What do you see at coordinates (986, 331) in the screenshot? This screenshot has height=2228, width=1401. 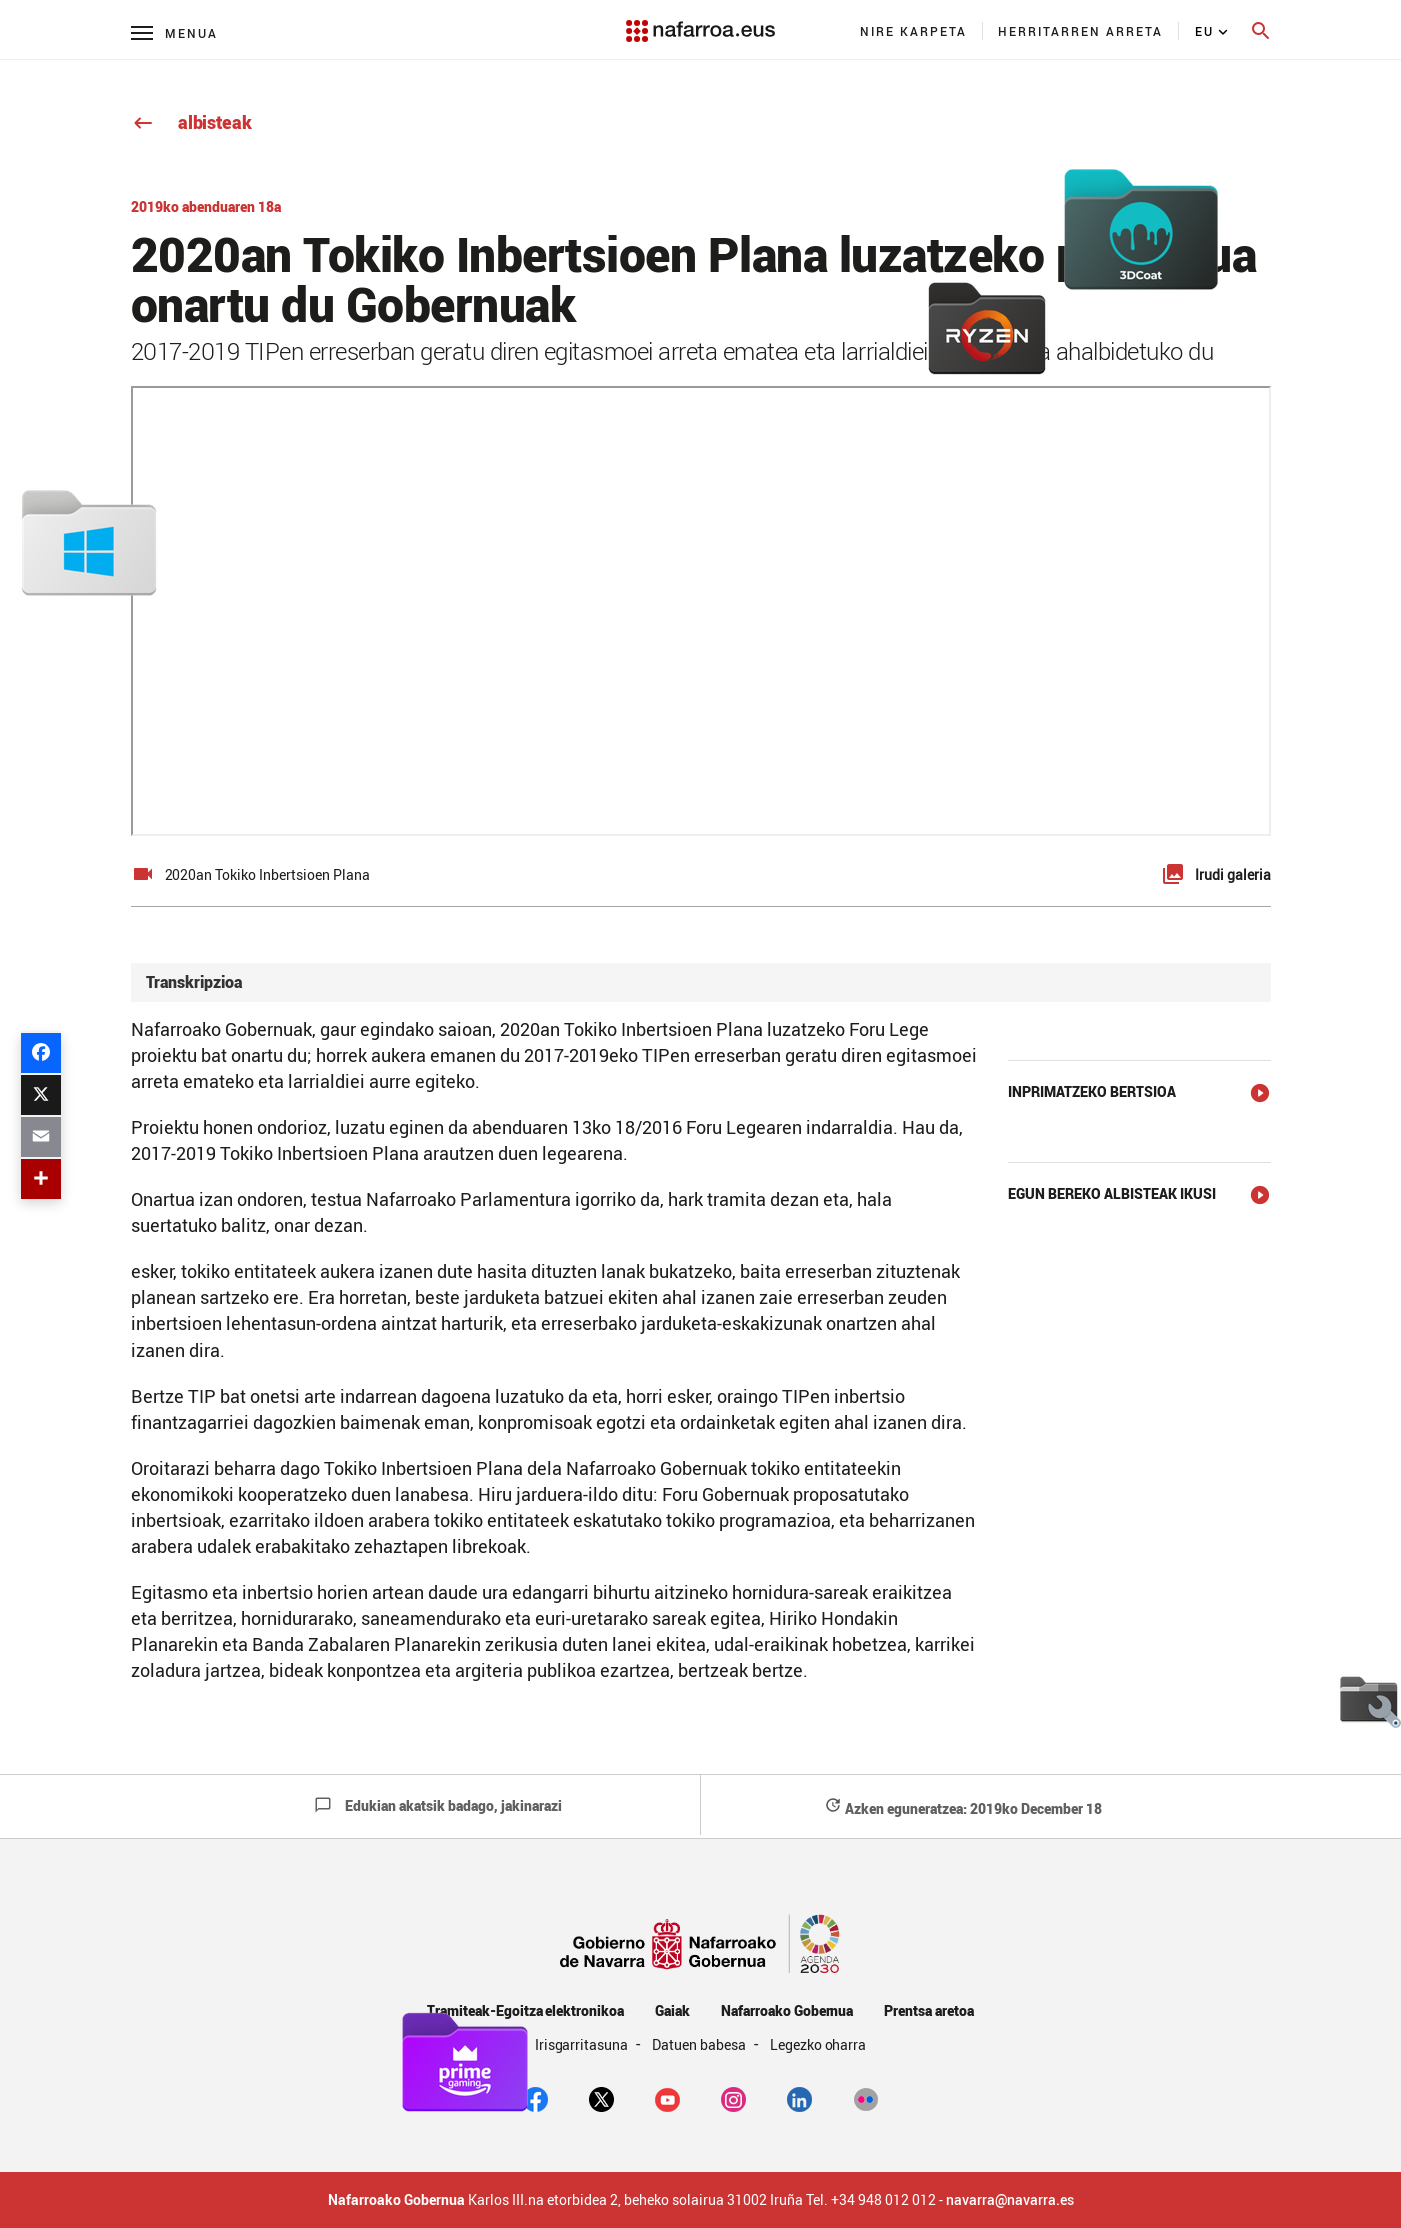 I see `folder containing AMD Ryzen-related files or software` at bounding box center [986, 331].